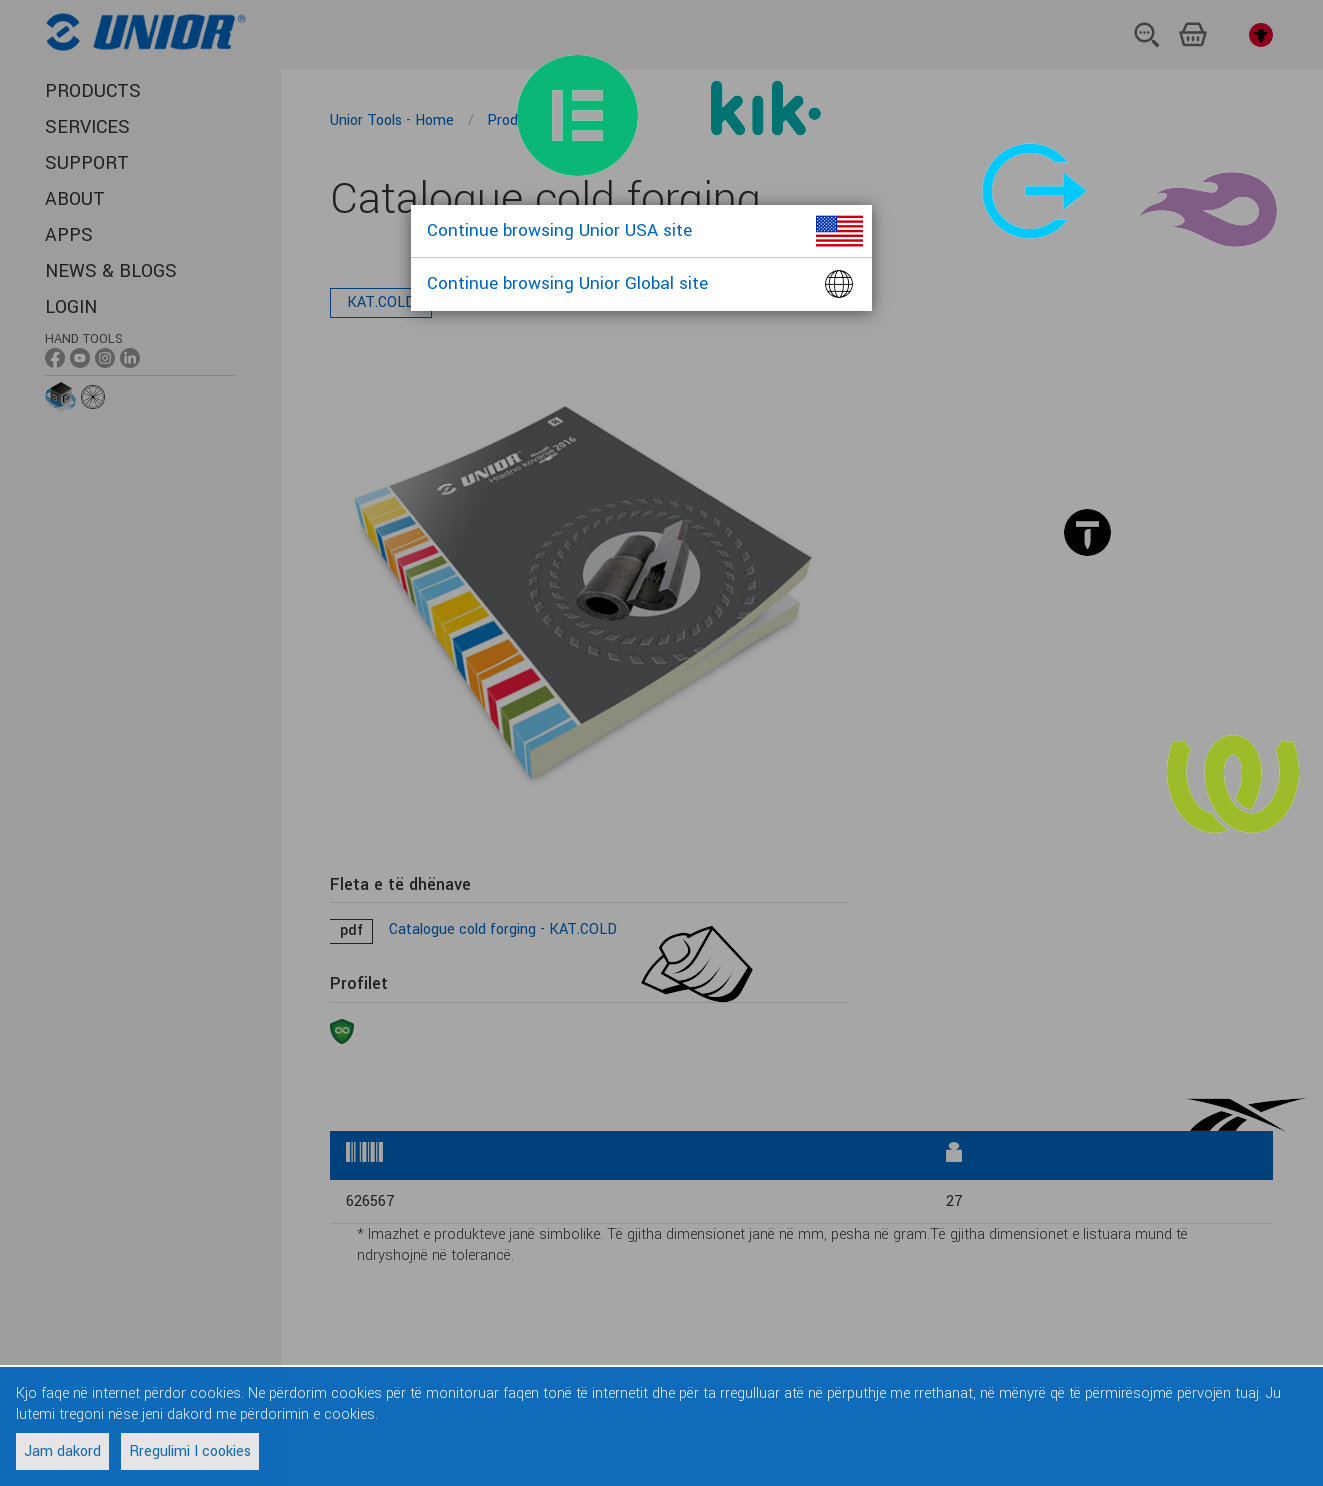 This screenshot has height=1486, width=1323. I want to click on visit the Reebok website or app, so click(1246, 1115).